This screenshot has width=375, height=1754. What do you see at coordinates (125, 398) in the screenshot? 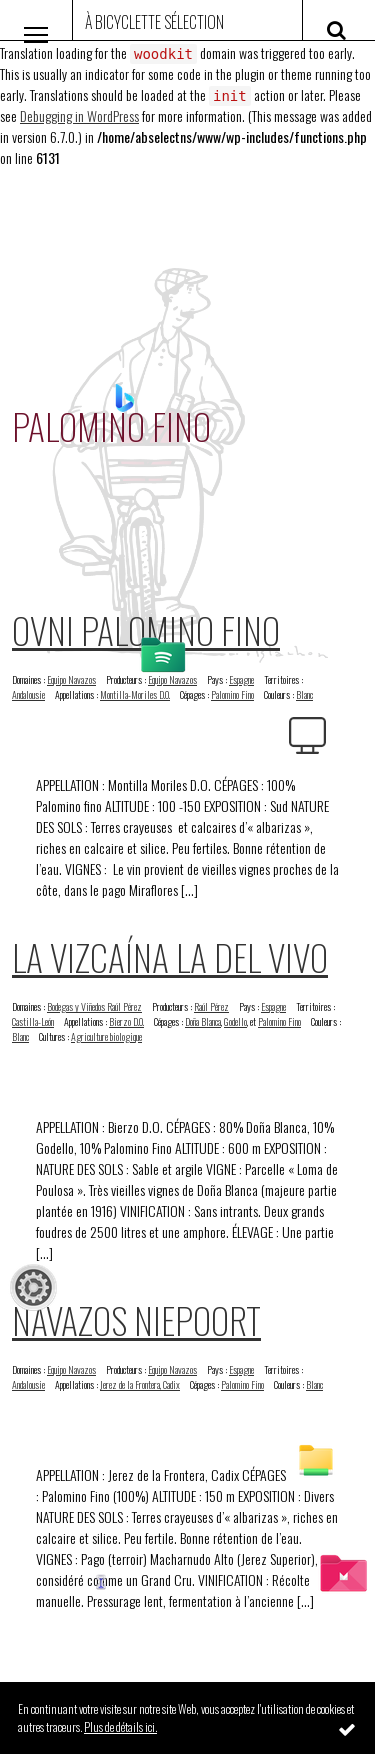
I see `open the Bing search app` at bounding box center [125, 398].